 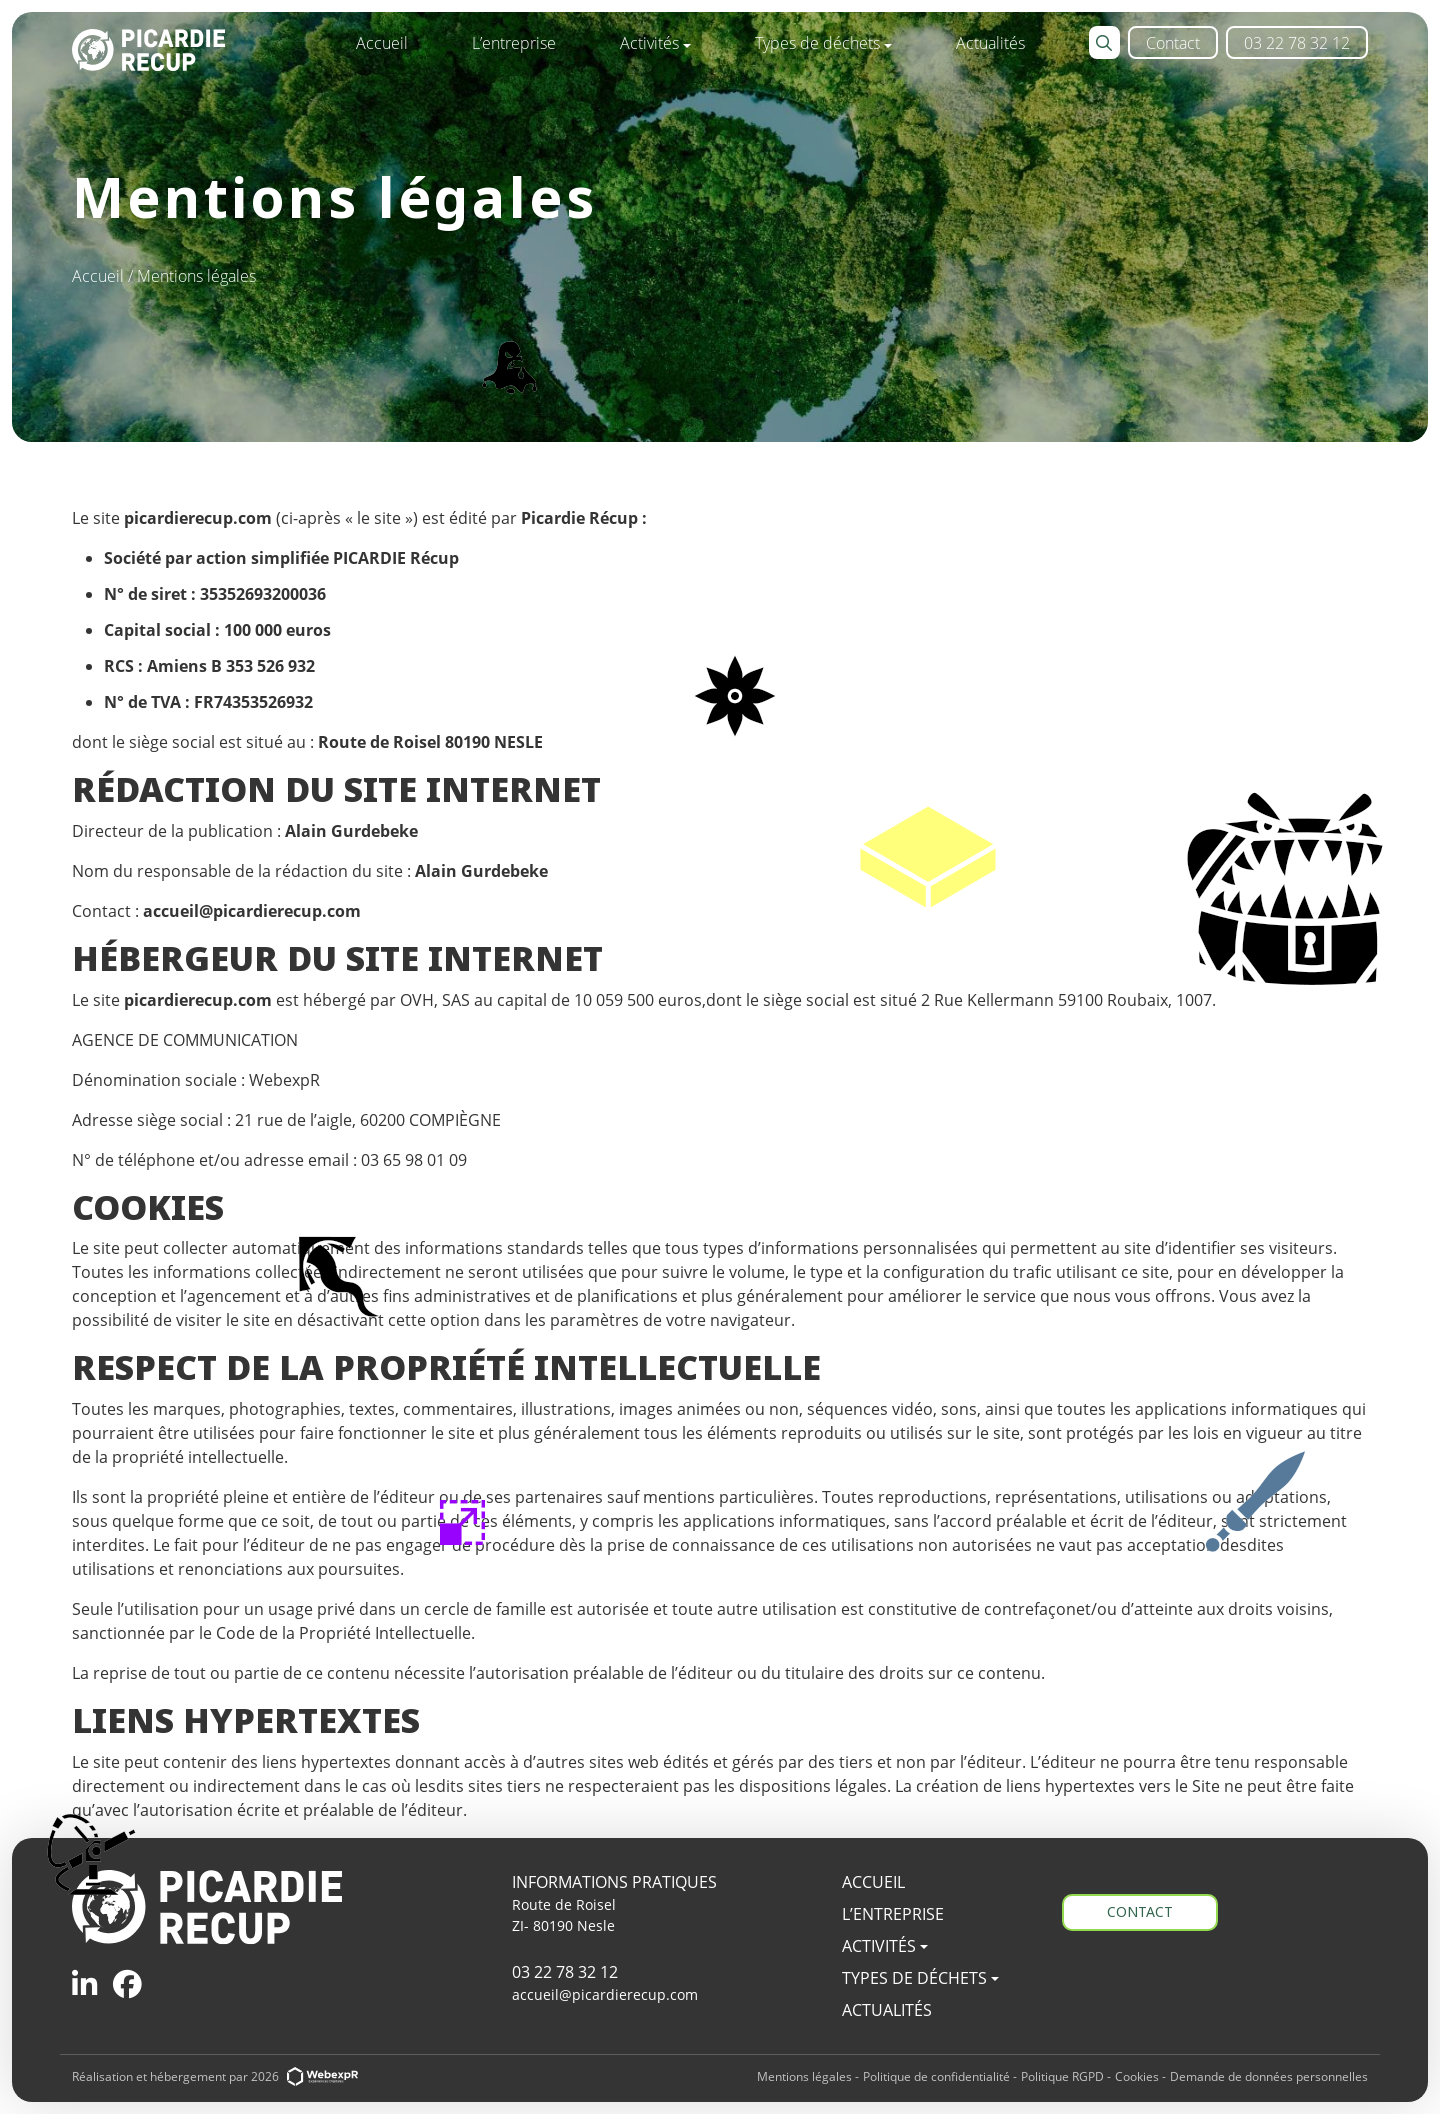 What do you see at coordinates (928, 857) in the screenshot?
I see `place a flat platform in the level editor` at bounding box center [928, 857].